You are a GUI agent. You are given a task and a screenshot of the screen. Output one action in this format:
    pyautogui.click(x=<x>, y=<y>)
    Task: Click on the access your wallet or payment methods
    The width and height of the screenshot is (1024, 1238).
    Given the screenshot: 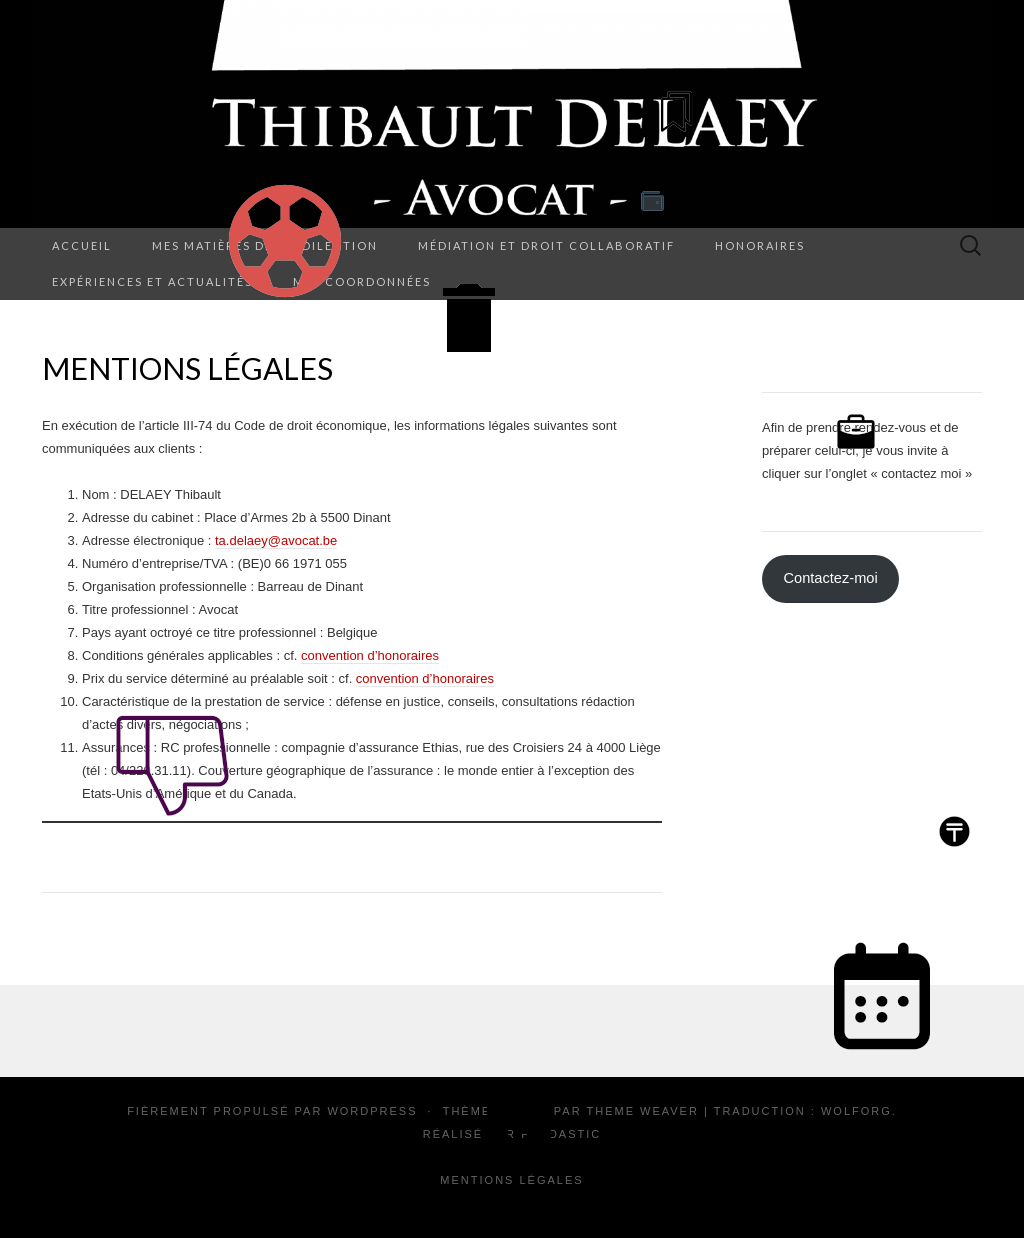 What is the action you would take?
    pyautogui.click(x=652, y=202)
    